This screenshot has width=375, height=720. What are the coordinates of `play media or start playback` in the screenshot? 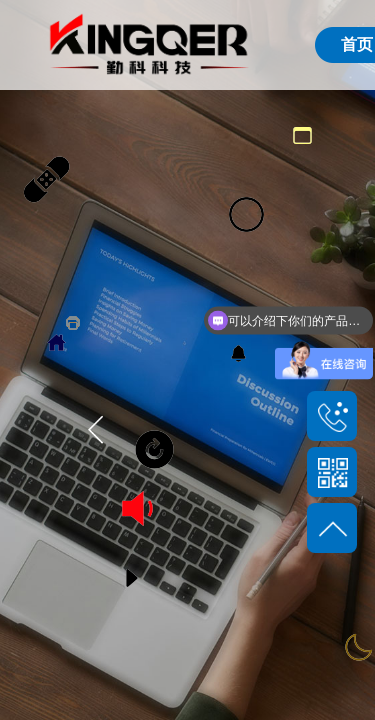 It's located at (132, 578).